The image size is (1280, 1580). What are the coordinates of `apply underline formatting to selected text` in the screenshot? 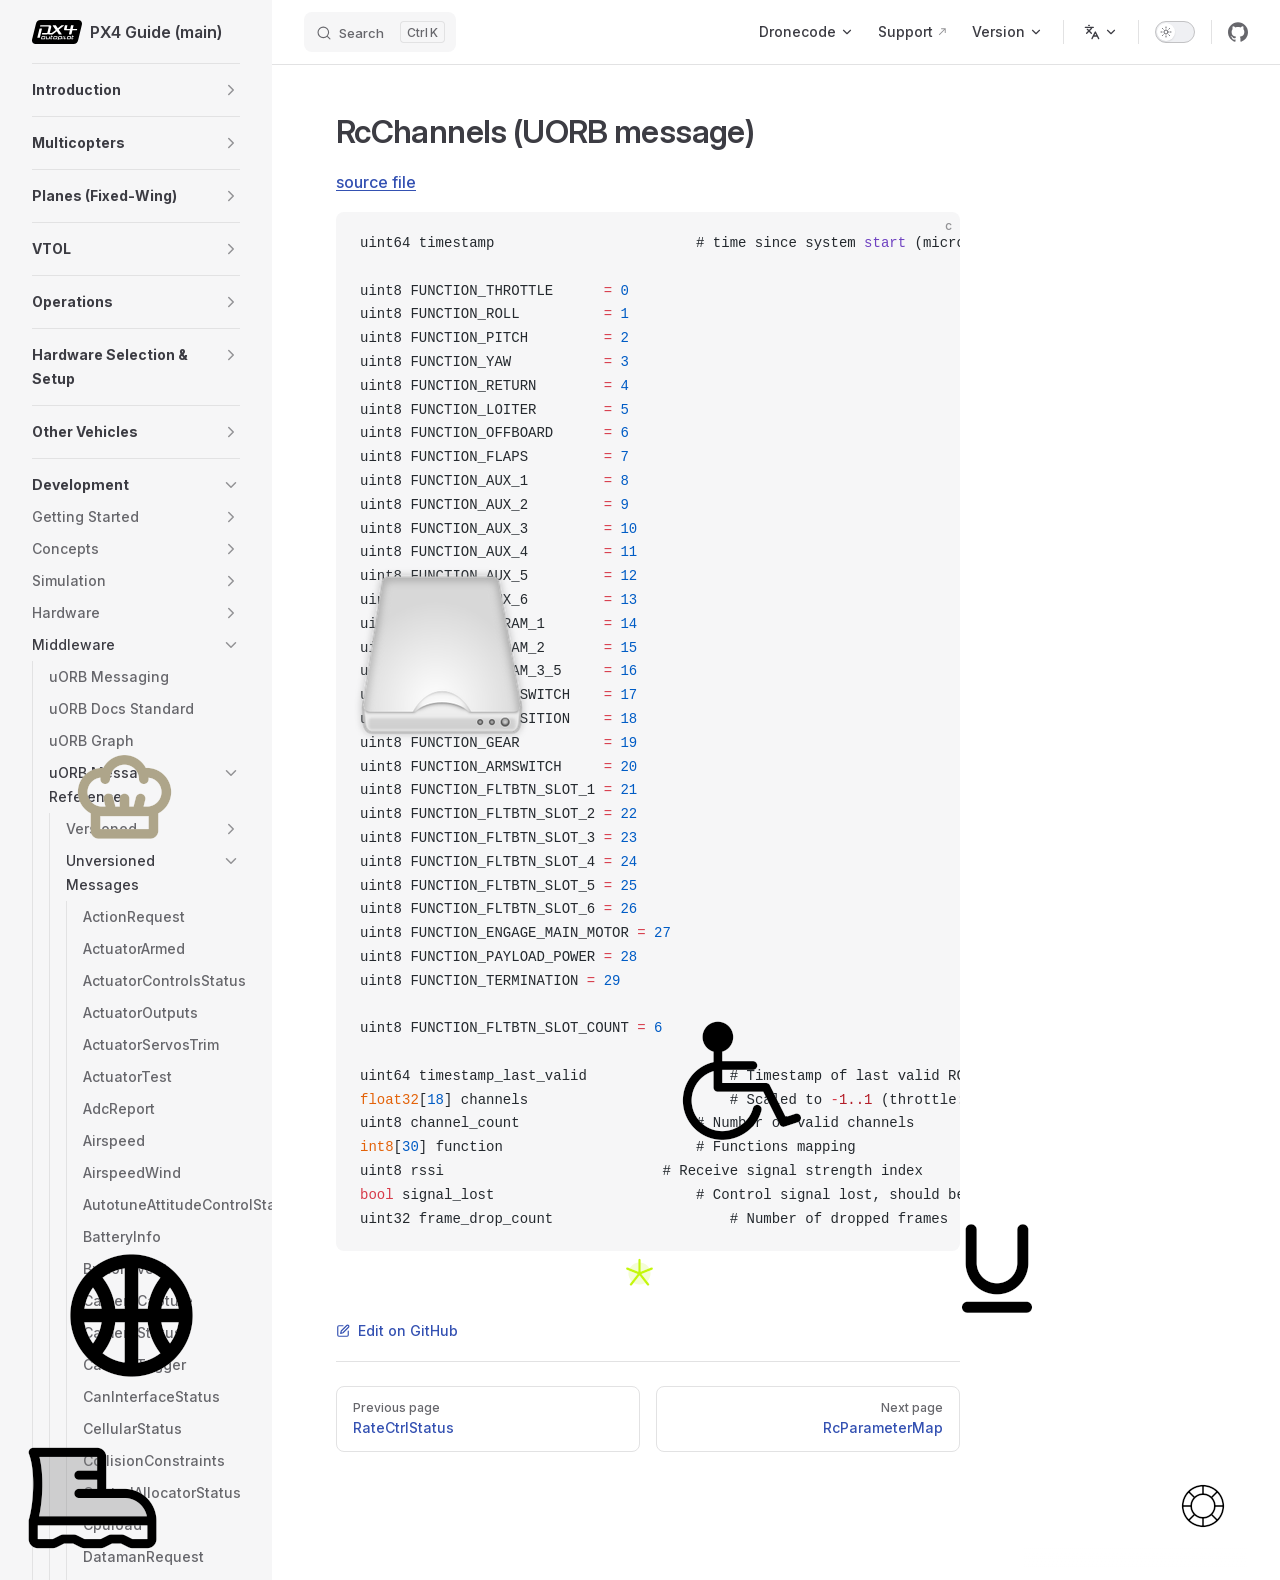 It's located at (997, 1263).